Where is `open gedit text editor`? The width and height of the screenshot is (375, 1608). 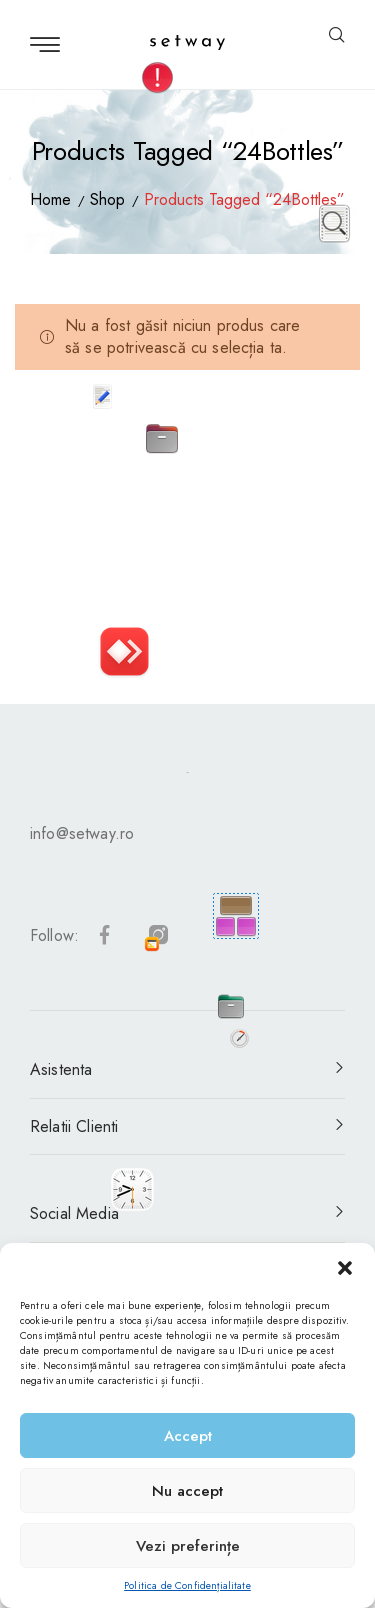
open gedit text editor is located at coordinates (102, 396).